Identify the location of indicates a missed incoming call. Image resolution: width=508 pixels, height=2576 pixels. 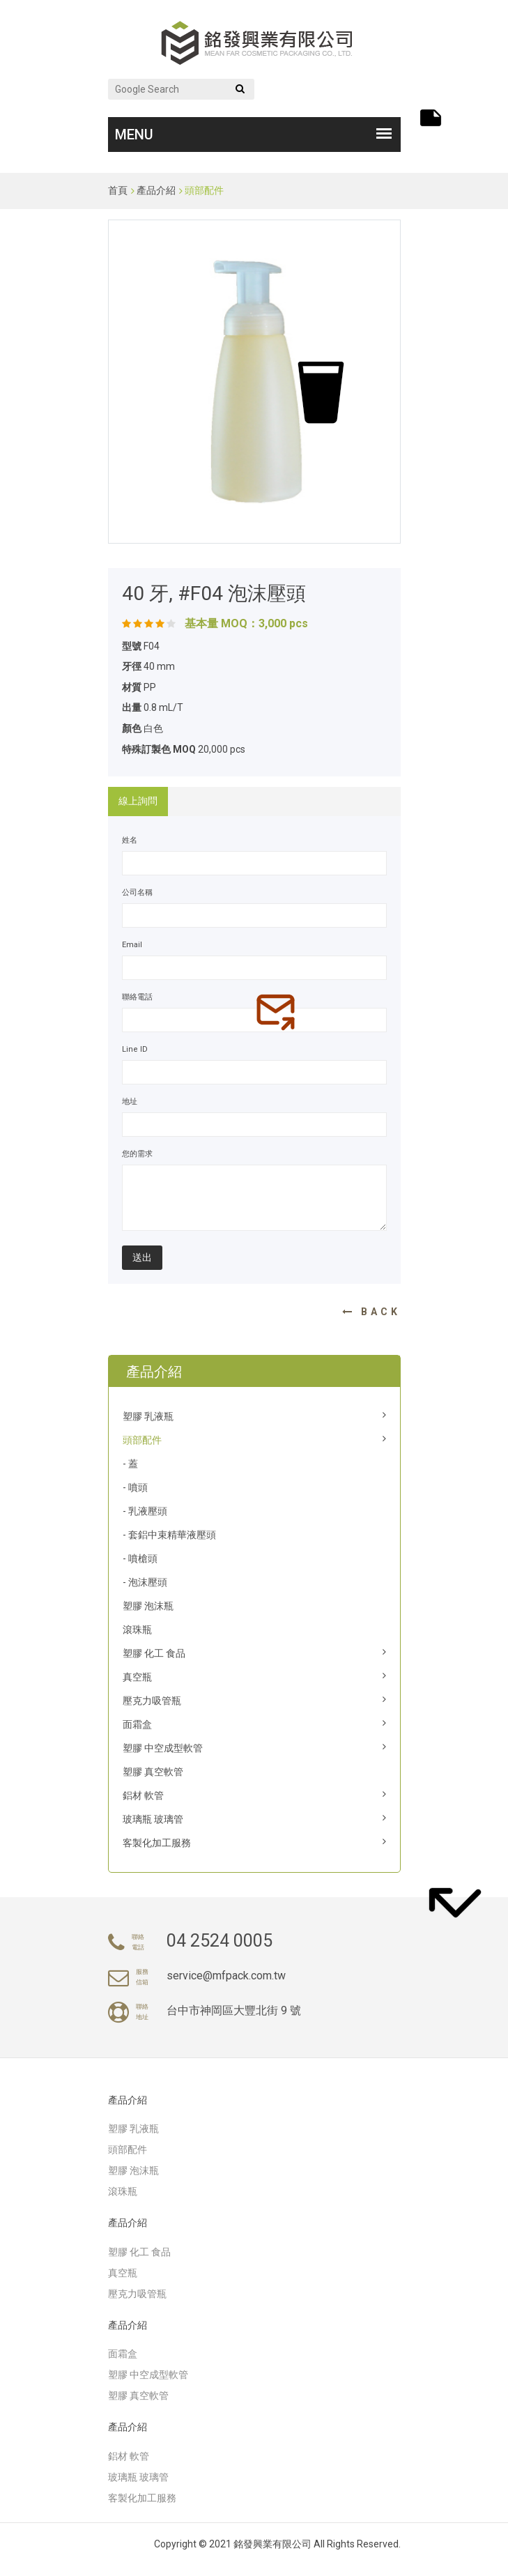
(456, 1903).